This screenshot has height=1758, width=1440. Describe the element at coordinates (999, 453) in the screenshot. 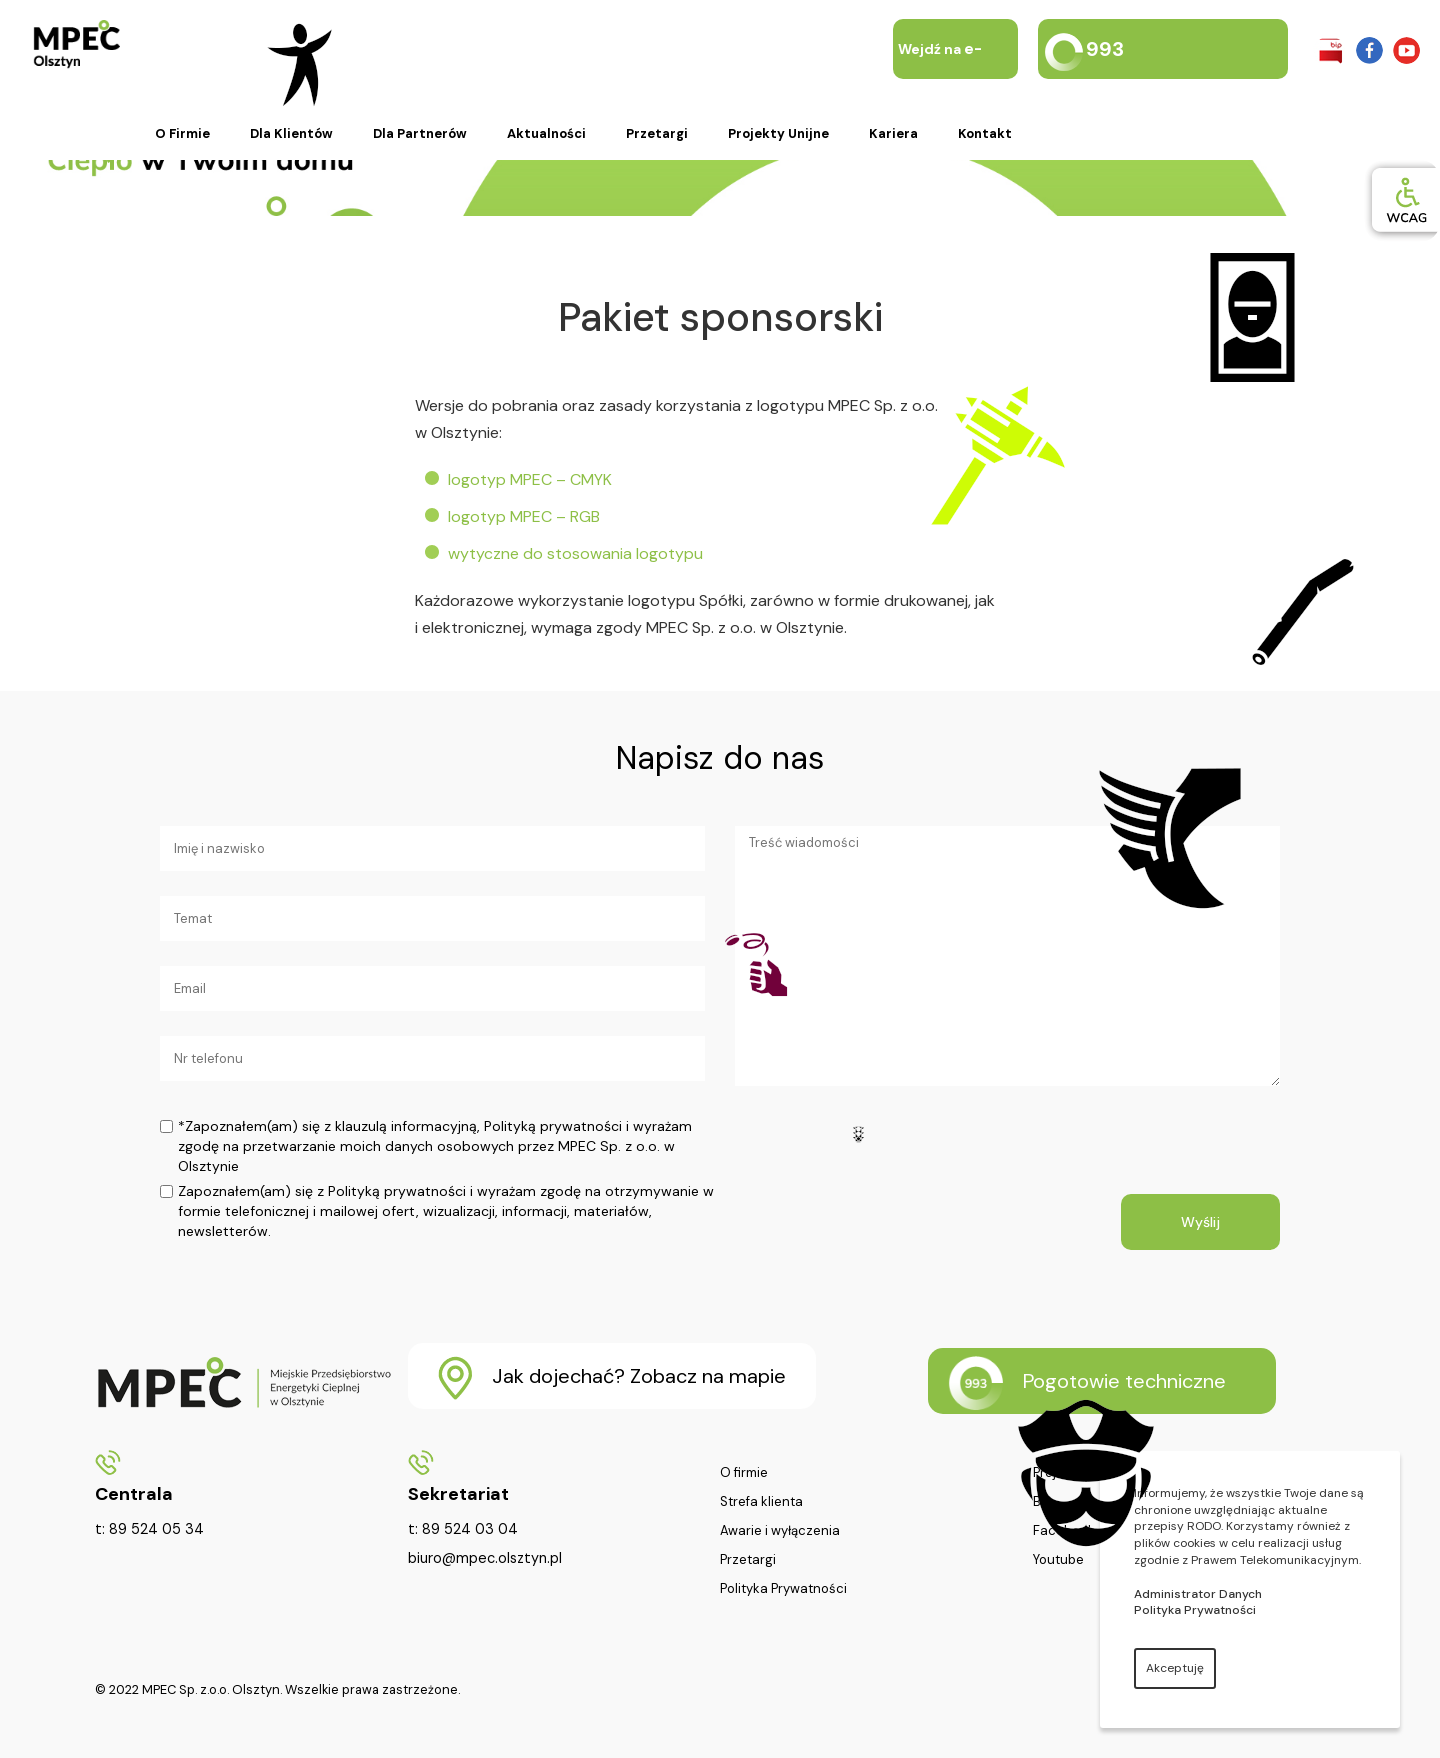

I see `select warhammer as your weapon` at that location.